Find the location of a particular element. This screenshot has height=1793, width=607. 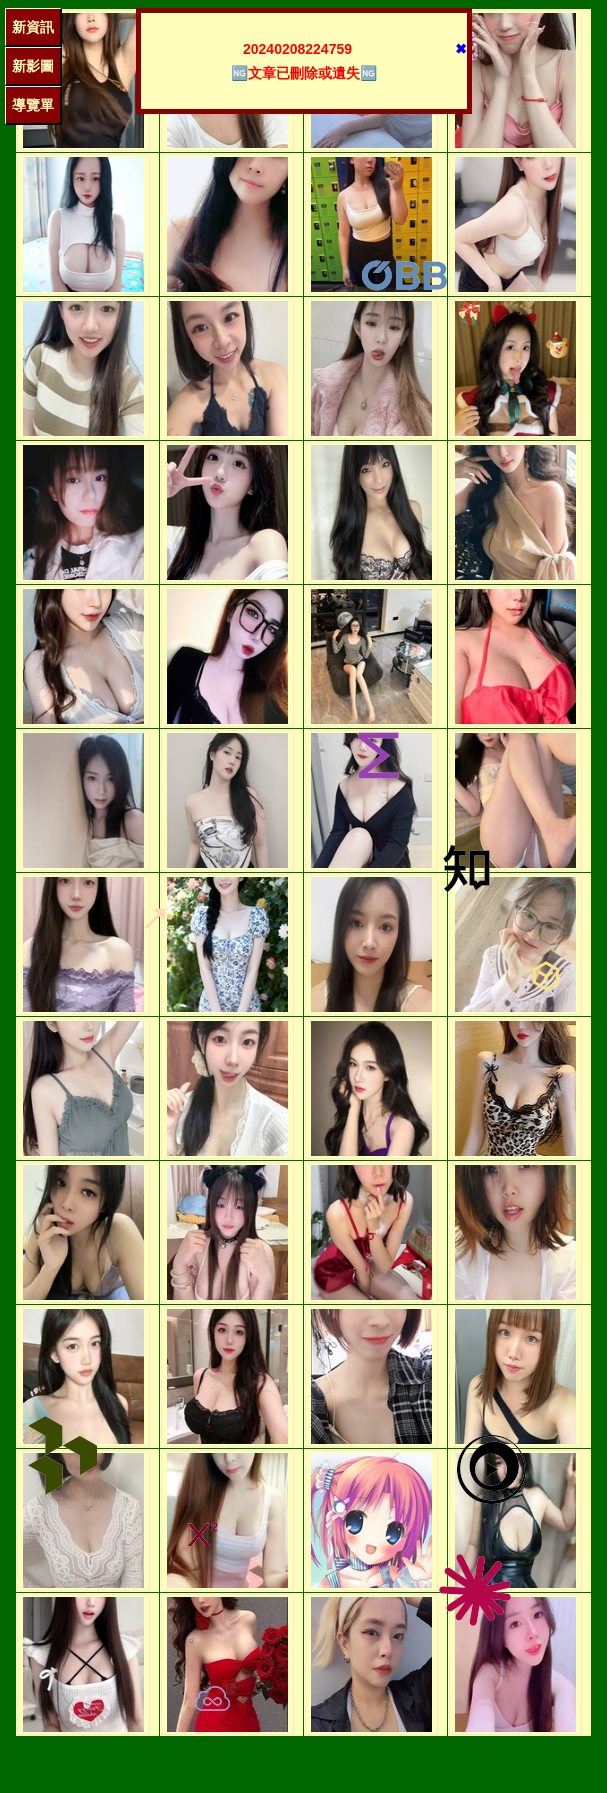

open link in new tab or external window is located at coordinates (155, 918).